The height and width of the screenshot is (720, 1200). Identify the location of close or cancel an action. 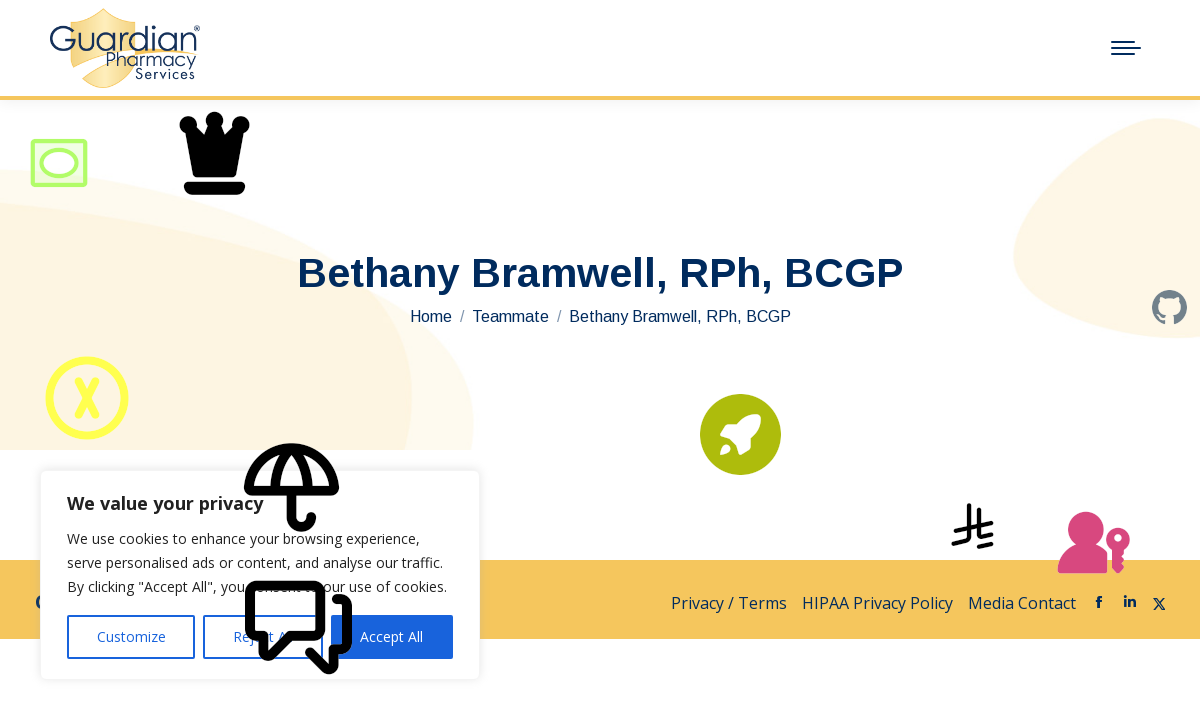
(87, 398).